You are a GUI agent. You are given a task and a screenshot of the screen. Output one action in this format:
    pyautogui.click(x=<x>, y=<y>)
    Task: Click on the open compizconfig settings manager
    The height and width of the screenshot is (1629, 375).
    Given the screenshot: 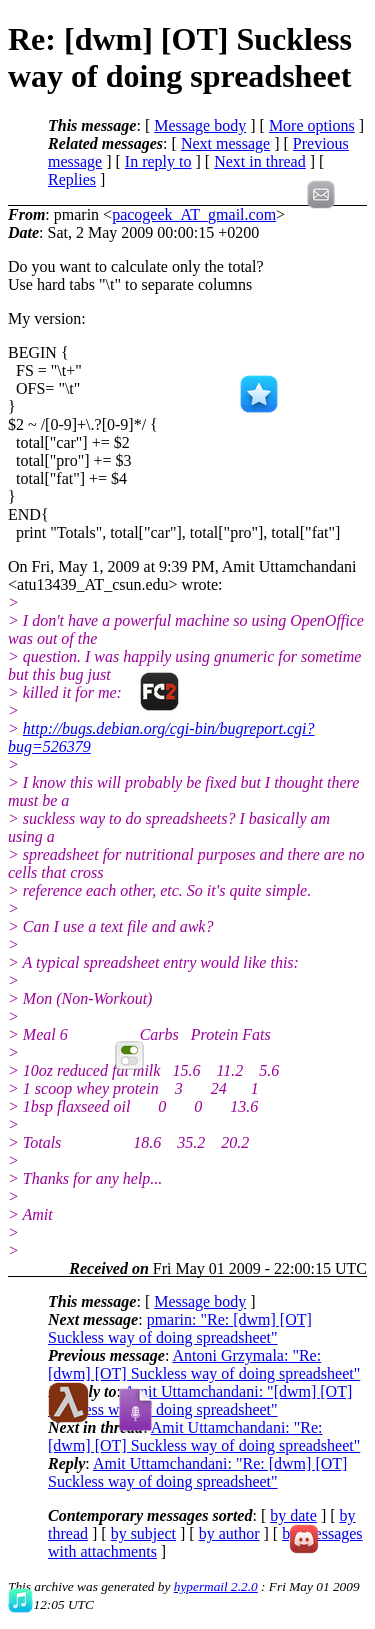 What is the action you would take?
    pyautogui.click(x=259, y=394)
    